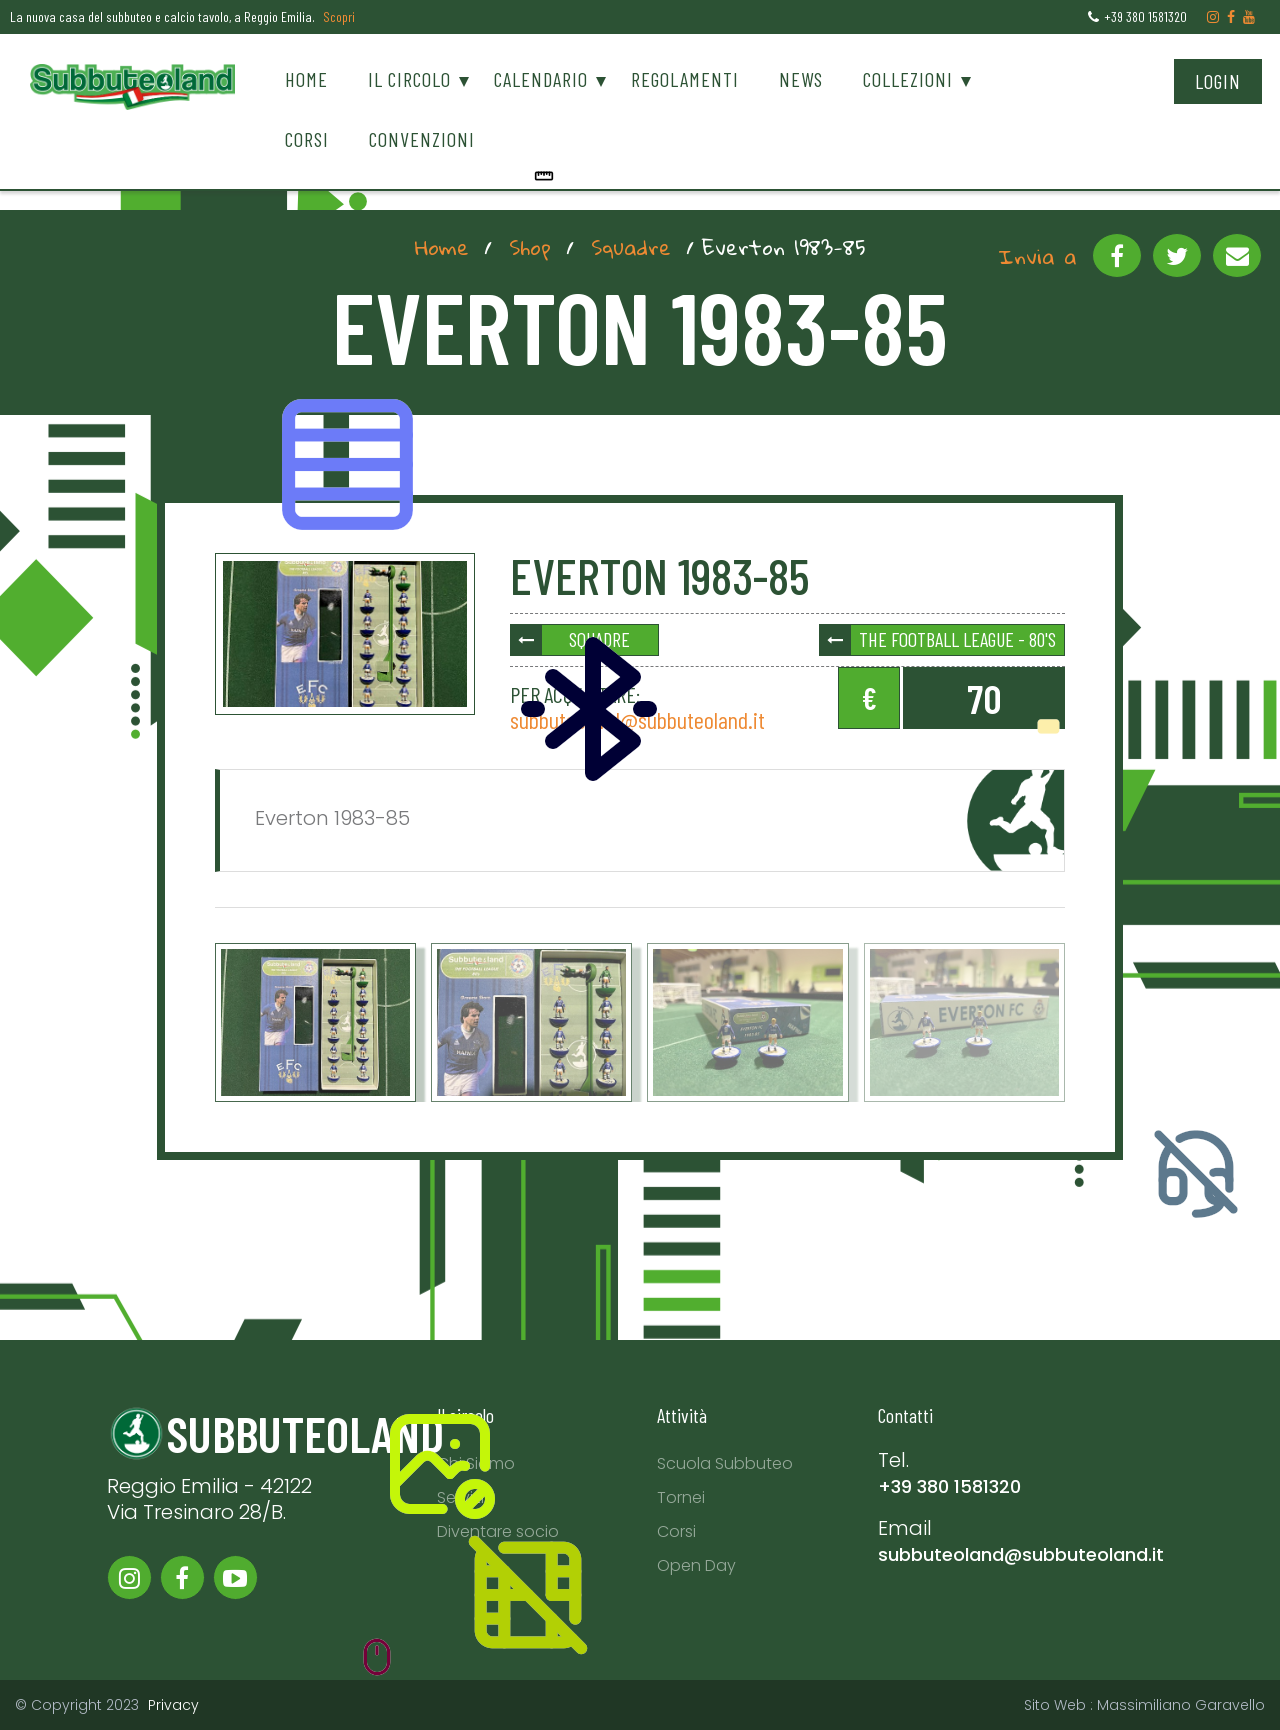 The height and width of the screenshot is (1730, 1280). What do you see at coordinates (440, 1464) in the screenshot?
I see `cancel image upload` at bounding box center [440, 1464].